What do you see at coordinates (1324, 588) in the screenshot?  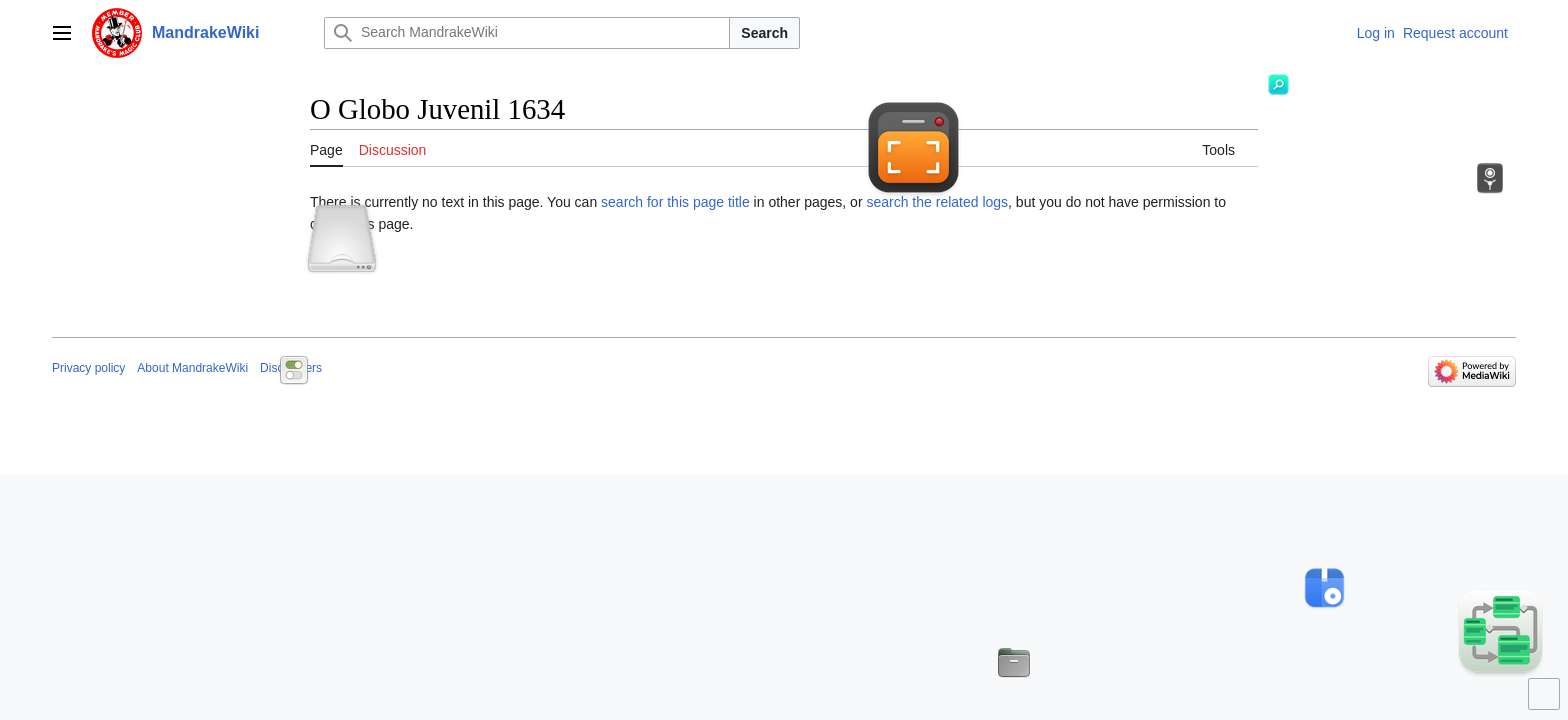 I see `access input source or keyboard layout settings` at bounding box center [1324, 588].